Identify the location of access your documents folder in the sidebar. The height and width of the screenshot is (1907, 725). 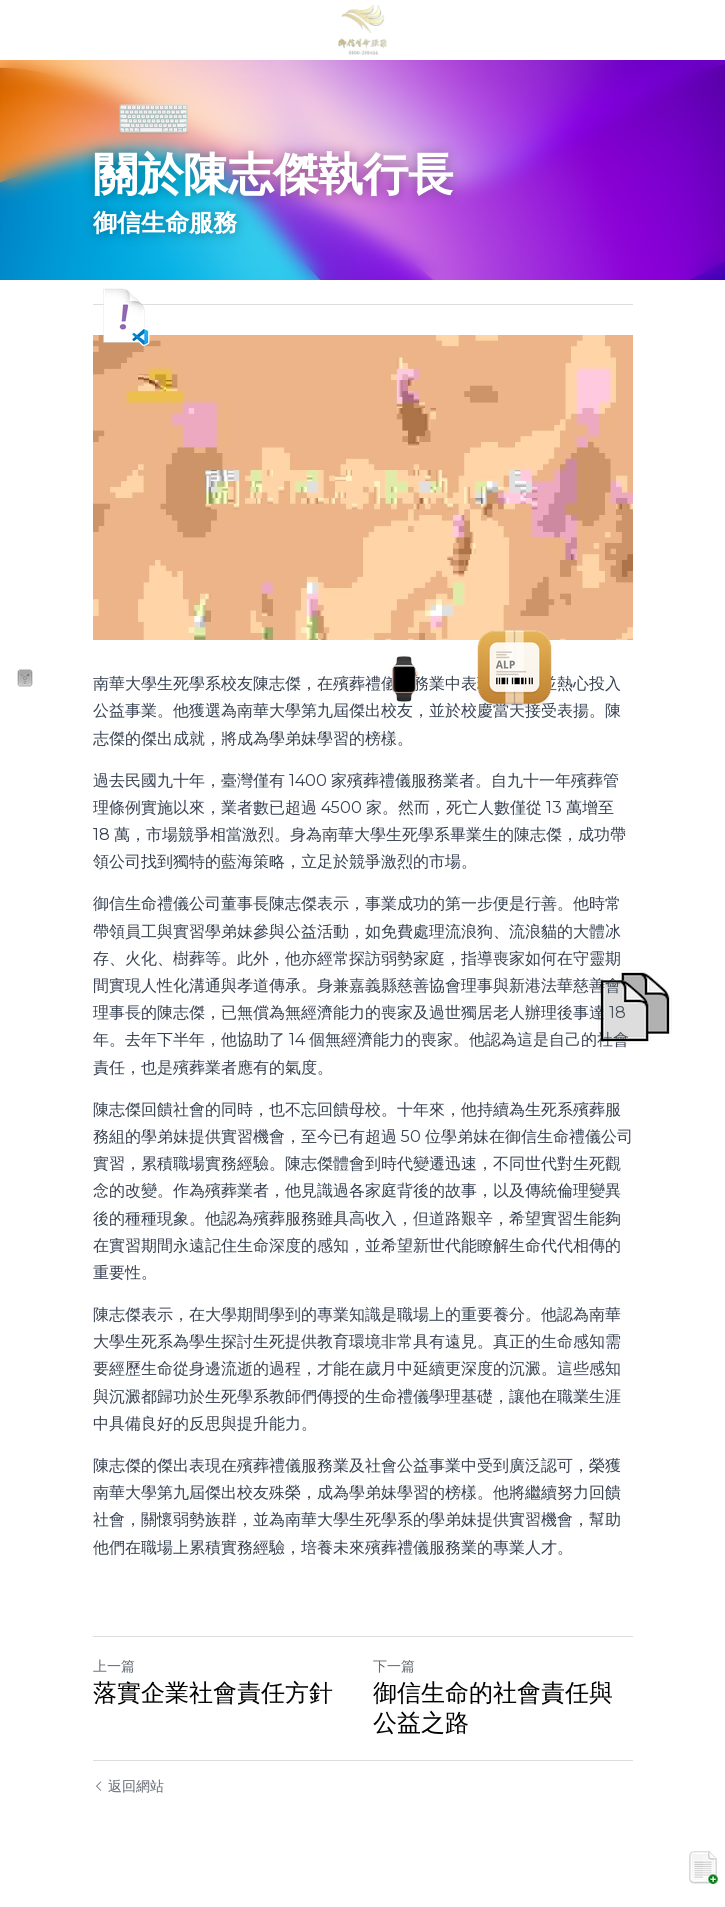
(635, 1007).